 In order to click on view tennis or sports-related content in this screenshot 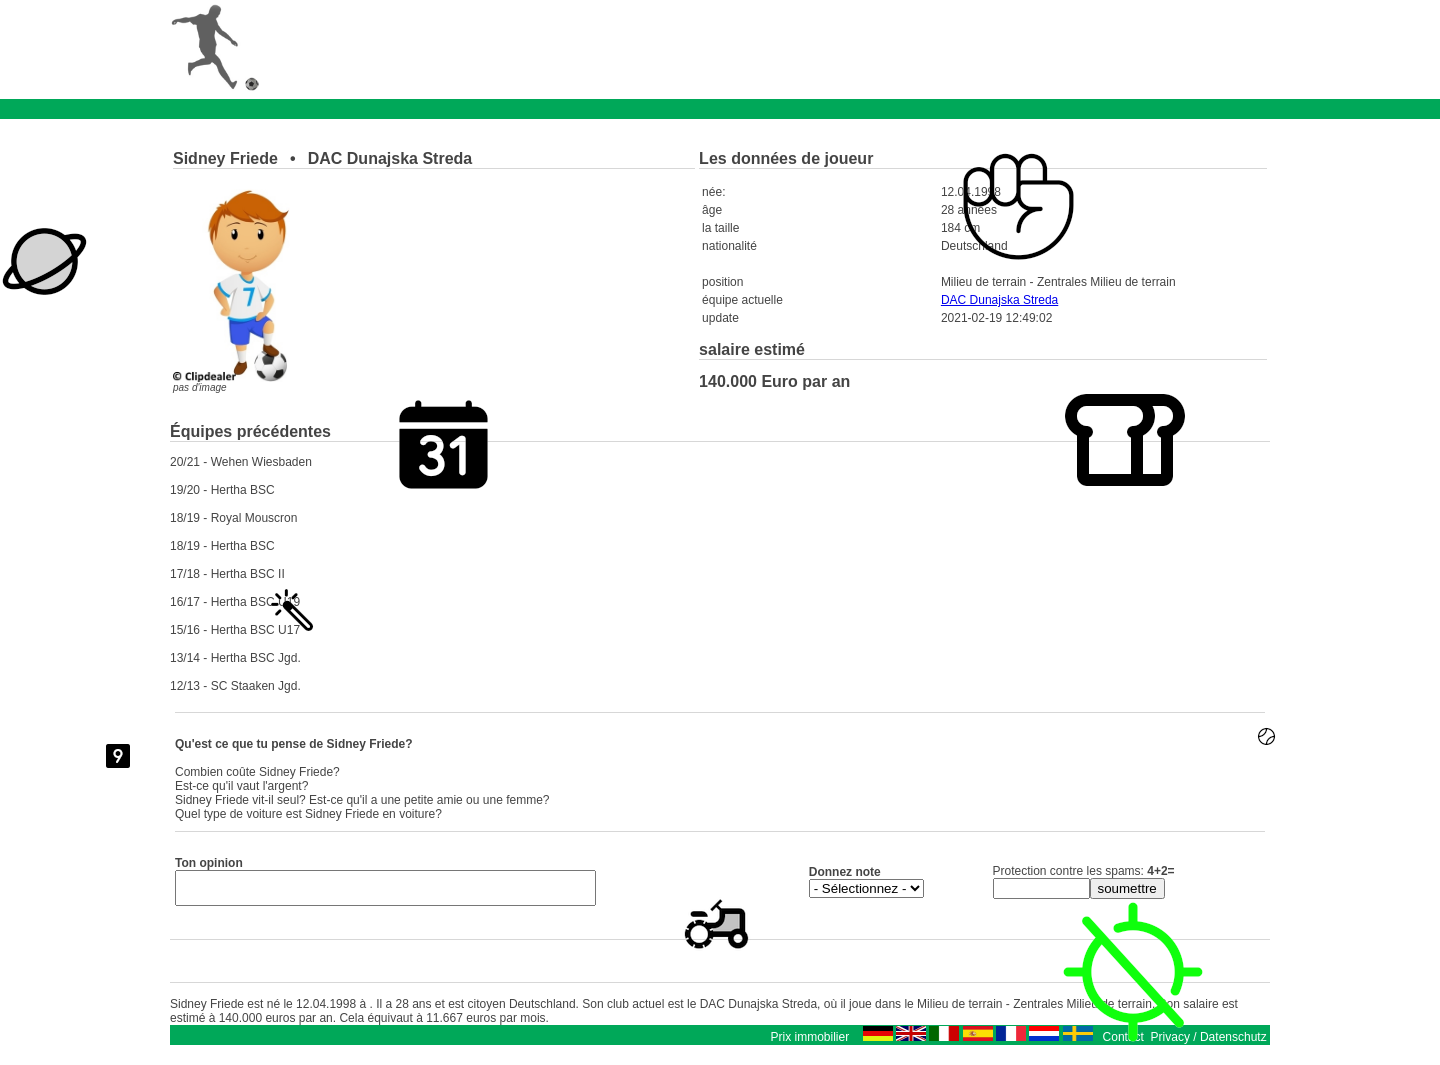, I will do `click(1266, 736)`.